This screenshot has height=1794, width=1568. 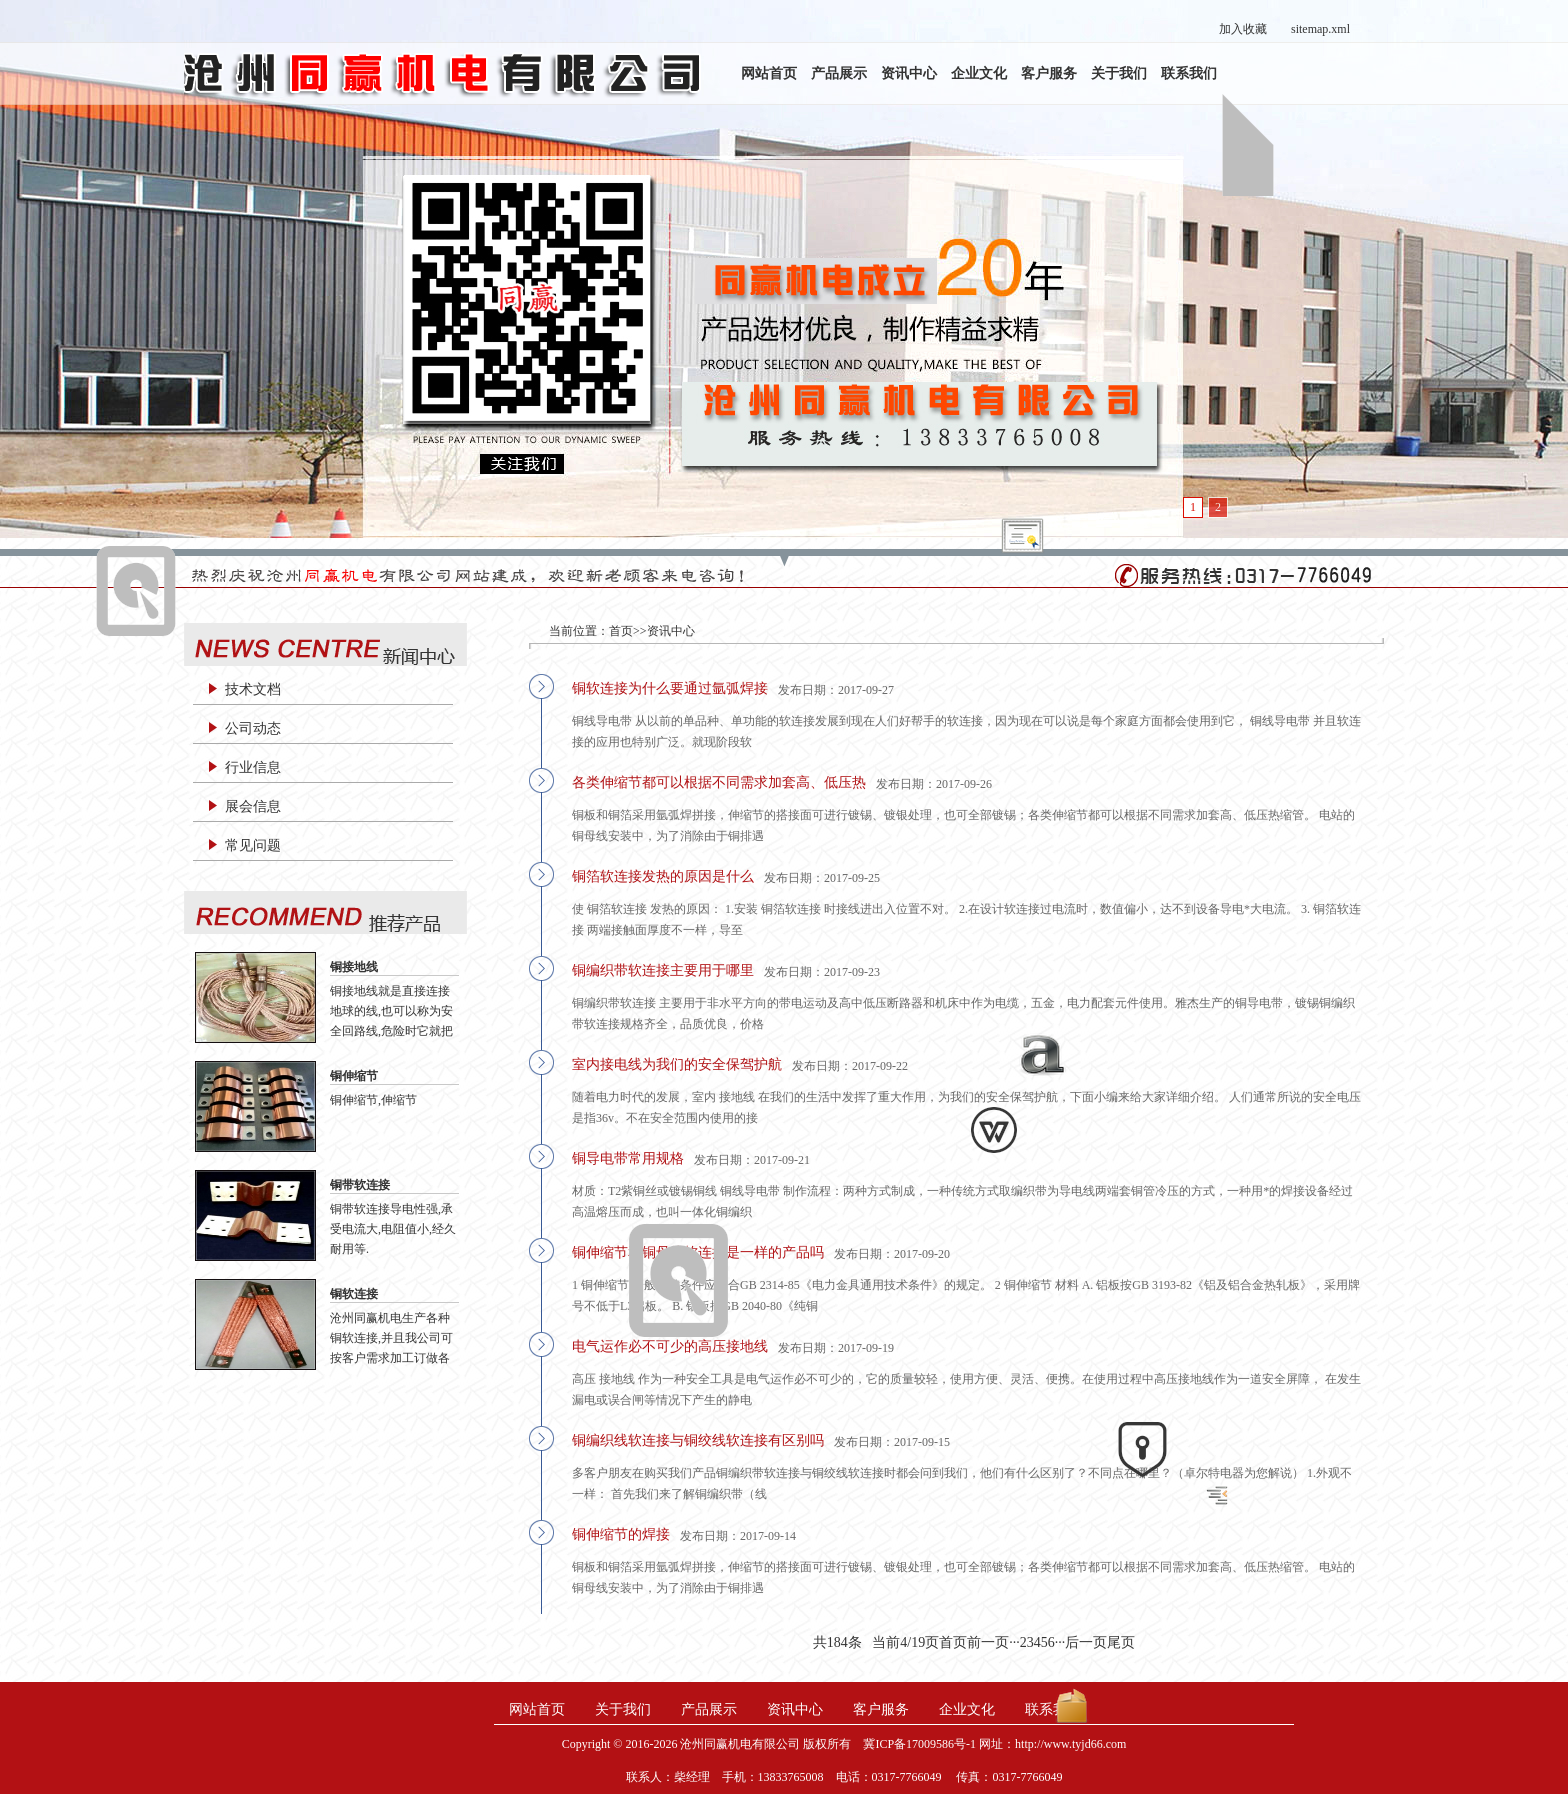 What do you see at coordinates (678, 1280) in the screenshot?
I see `access firewire hard drive` at bounding box center [678, 1280].